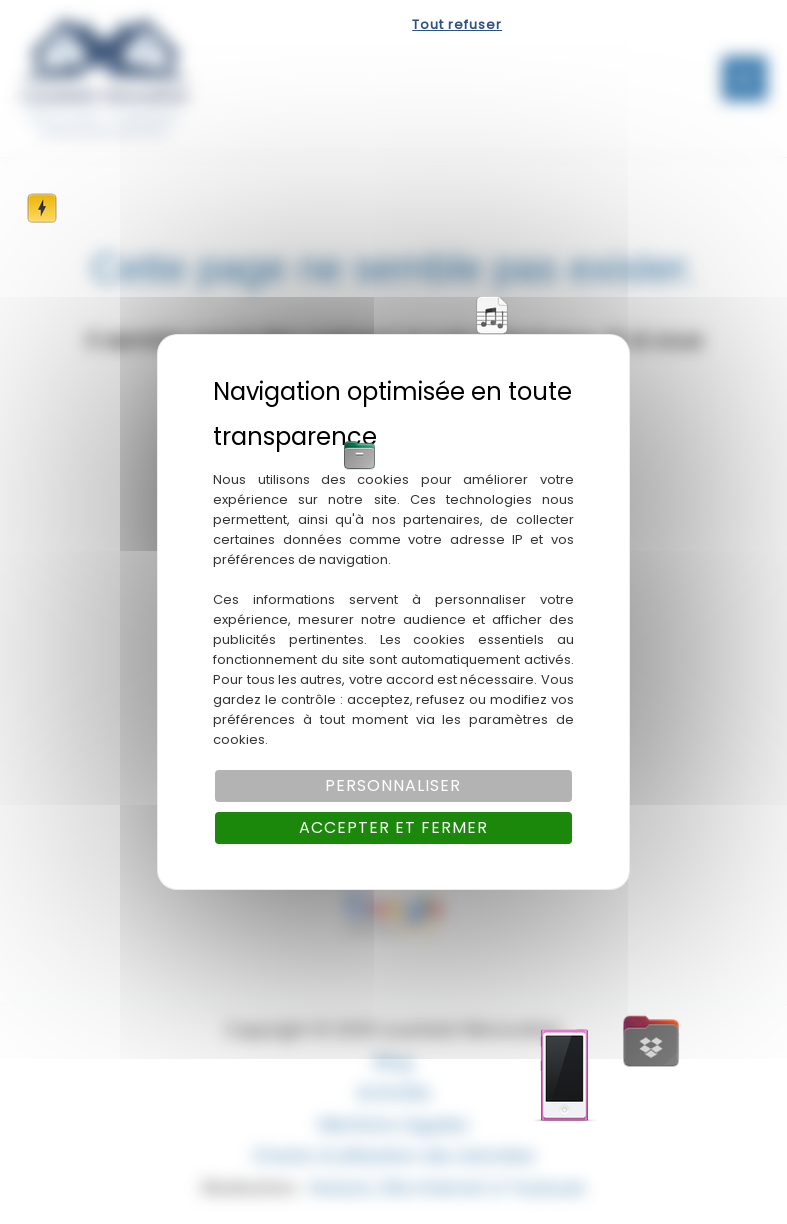 This screenshot has height=1224, width=787. What do you see at coordinates (42, 208) in the screenshot?
I see `open power management settings` at bounding box center [42, 208].